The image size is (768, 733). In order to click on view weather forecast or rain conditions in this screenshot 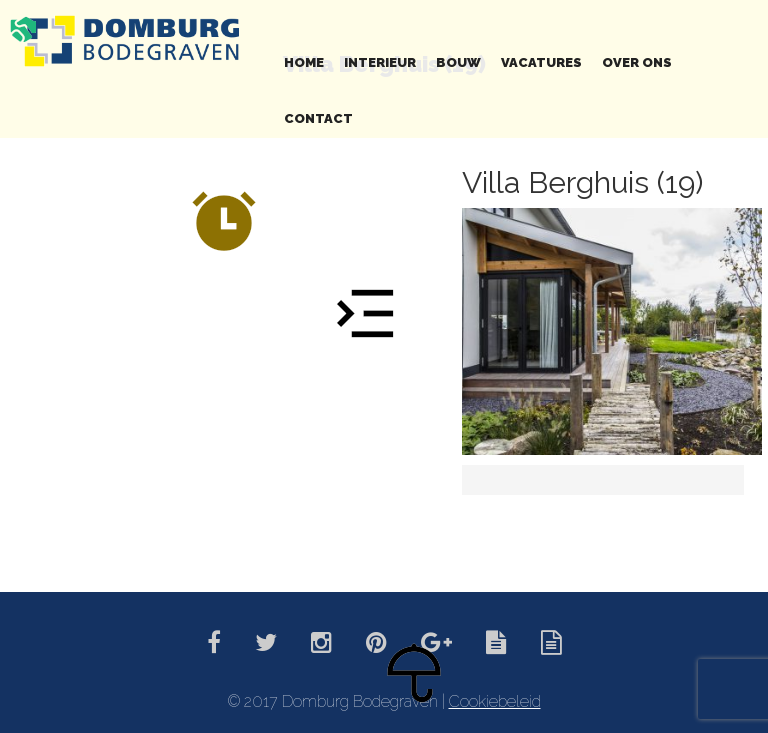, I will do `click(414, 673)`.